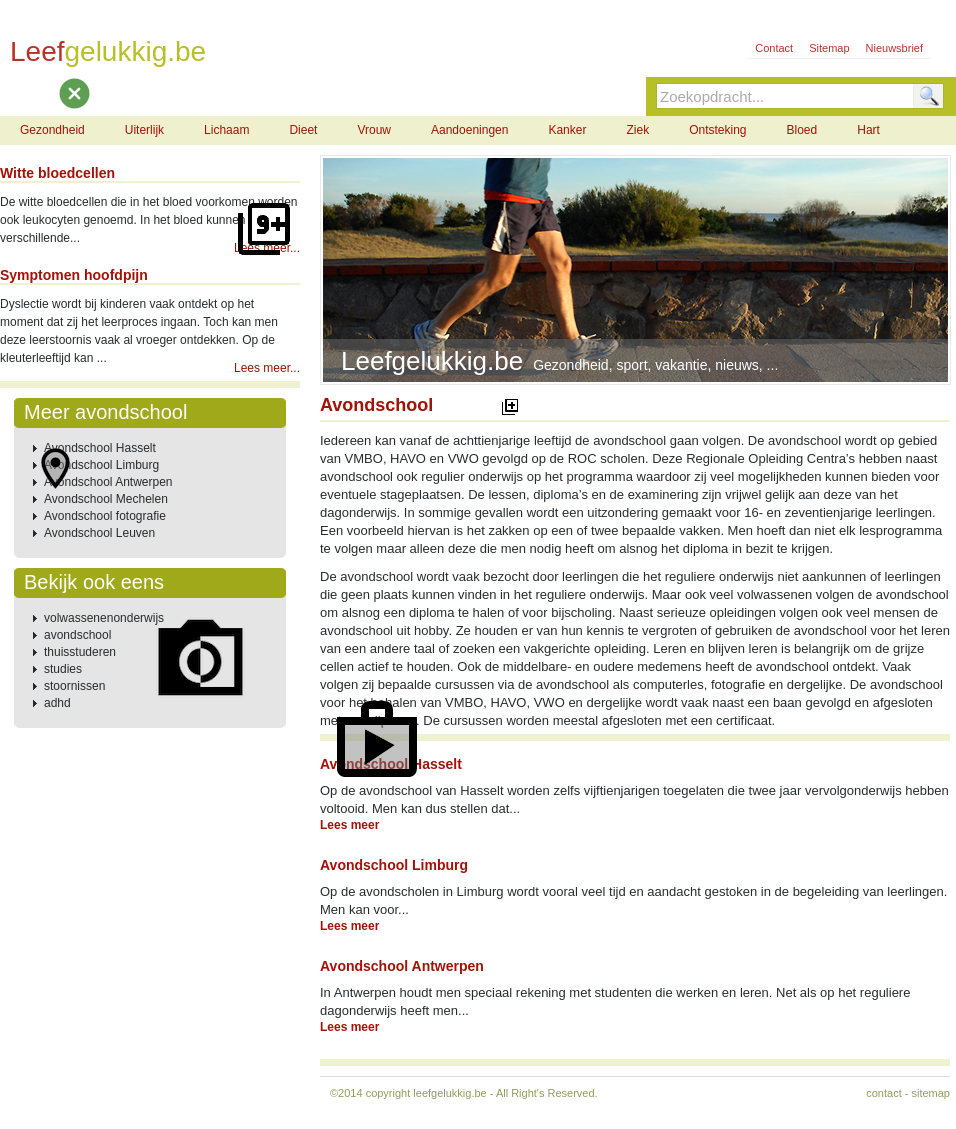 This screenshot has width=956, height=1129. What do you see at coordinates (510, 407) in the screenshot?
I see `add item to your library` at bounding box center [510, 407].